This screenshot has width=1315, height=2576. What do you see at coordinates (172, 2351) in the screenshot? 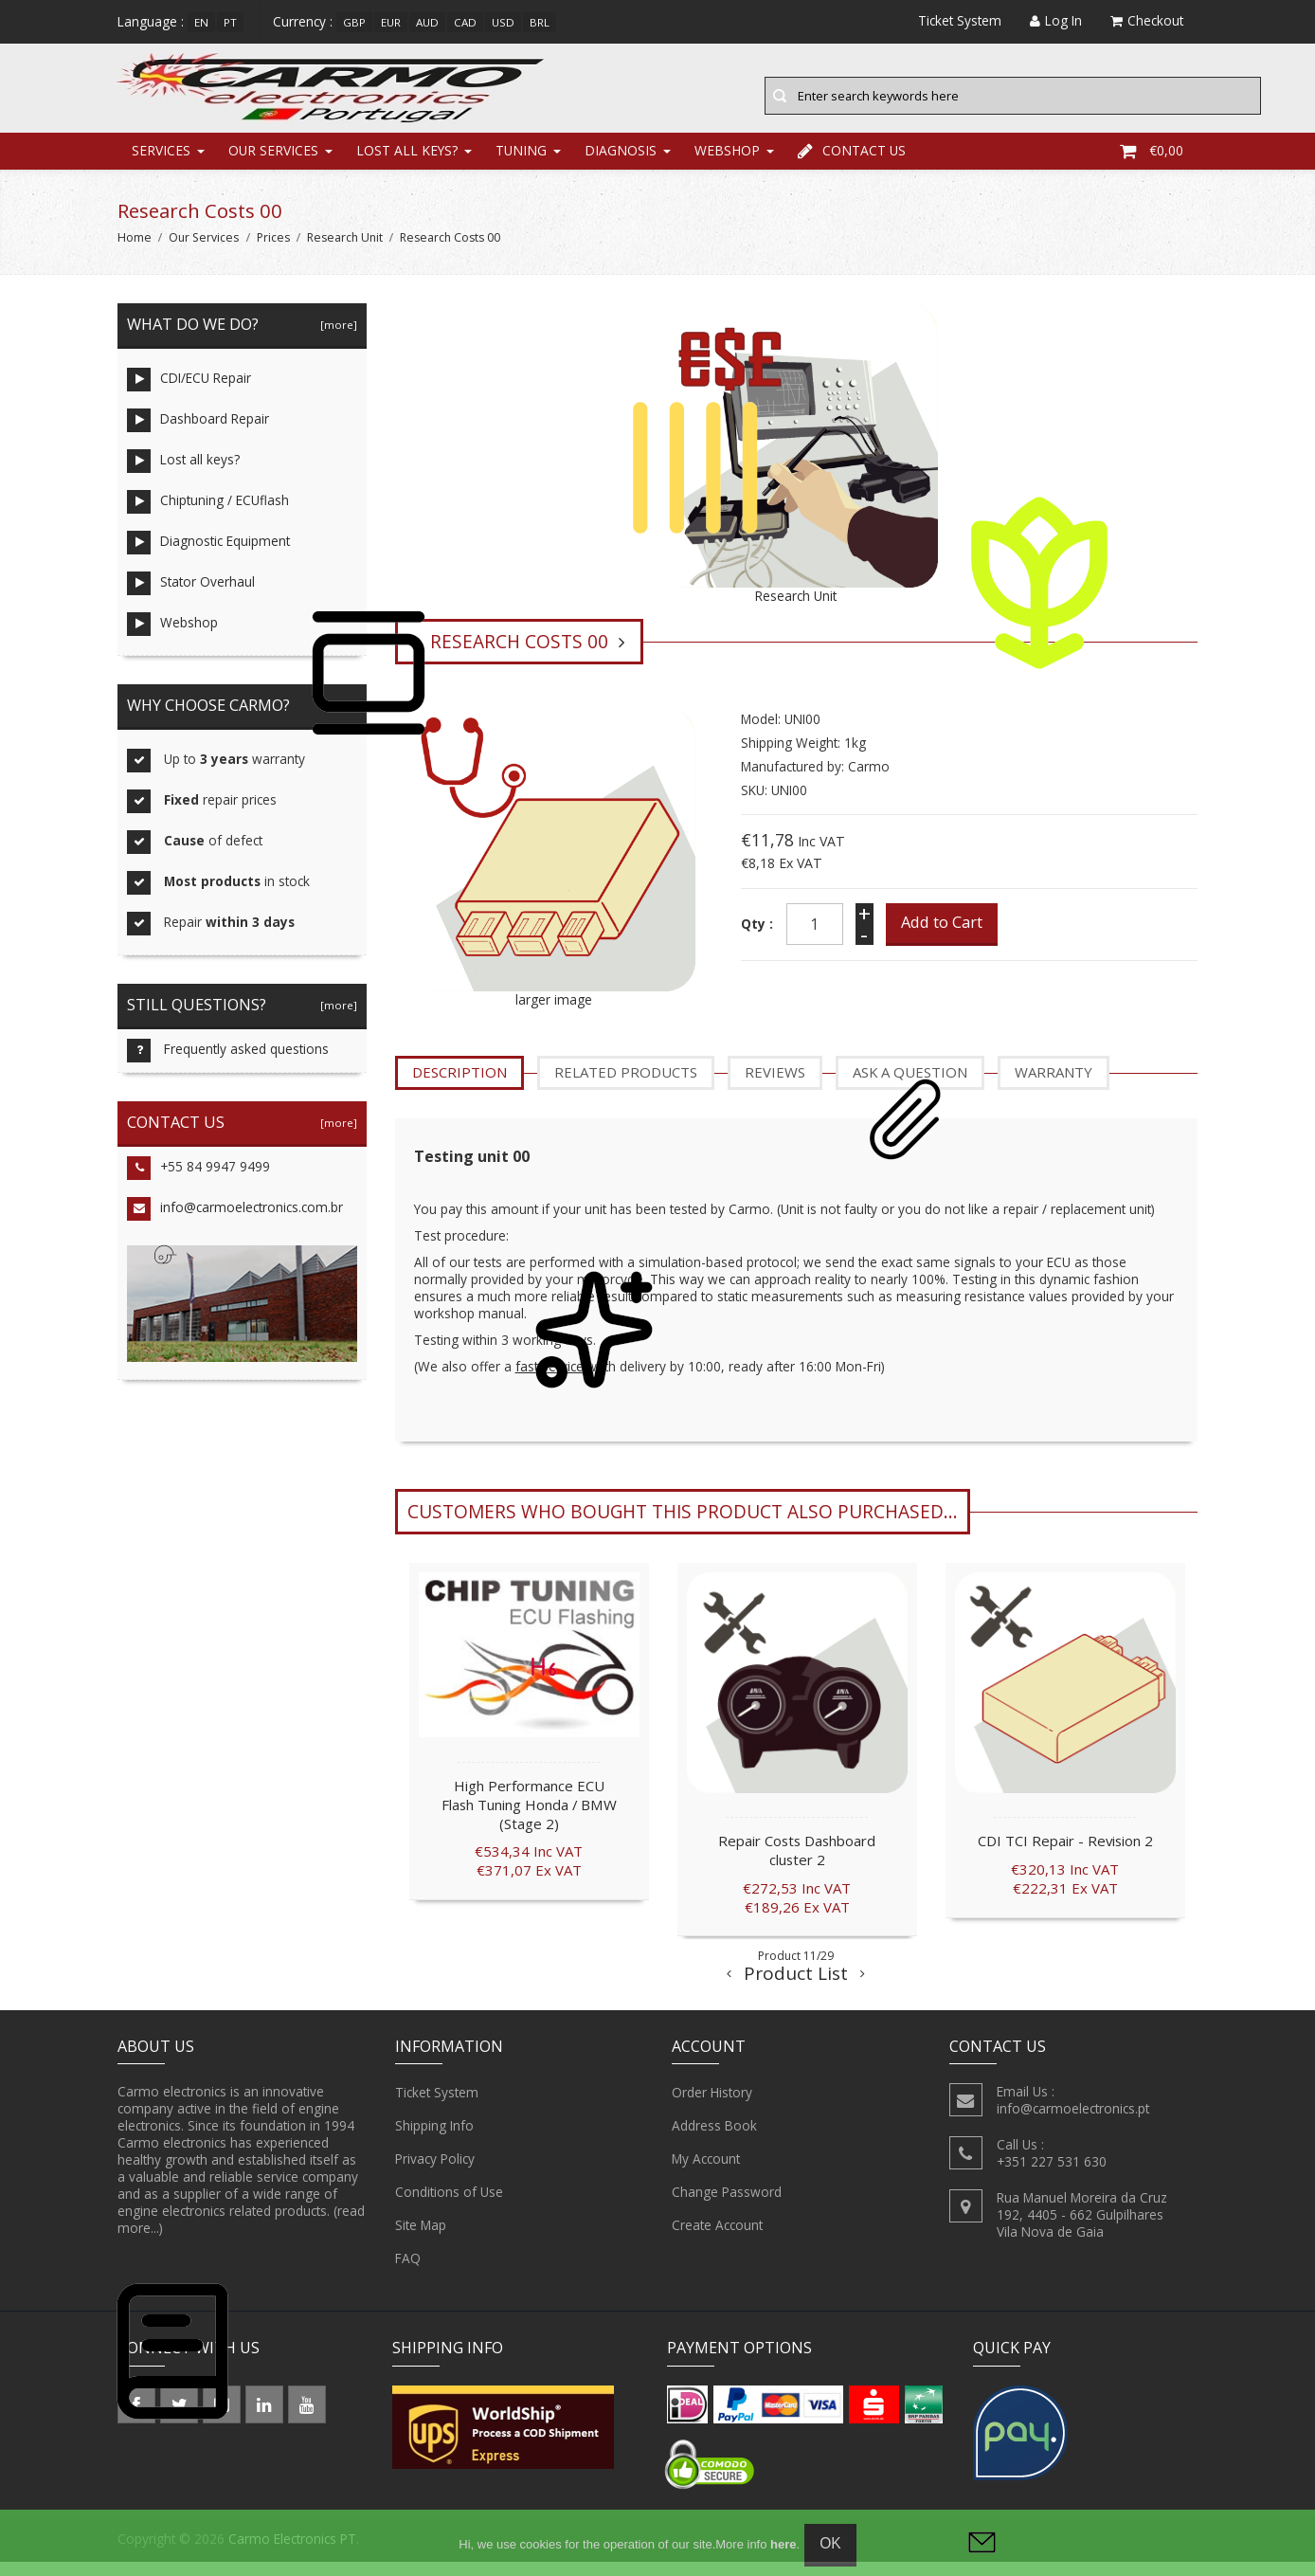
I see `open a book or reading view` at bounding box center [172, 2351].